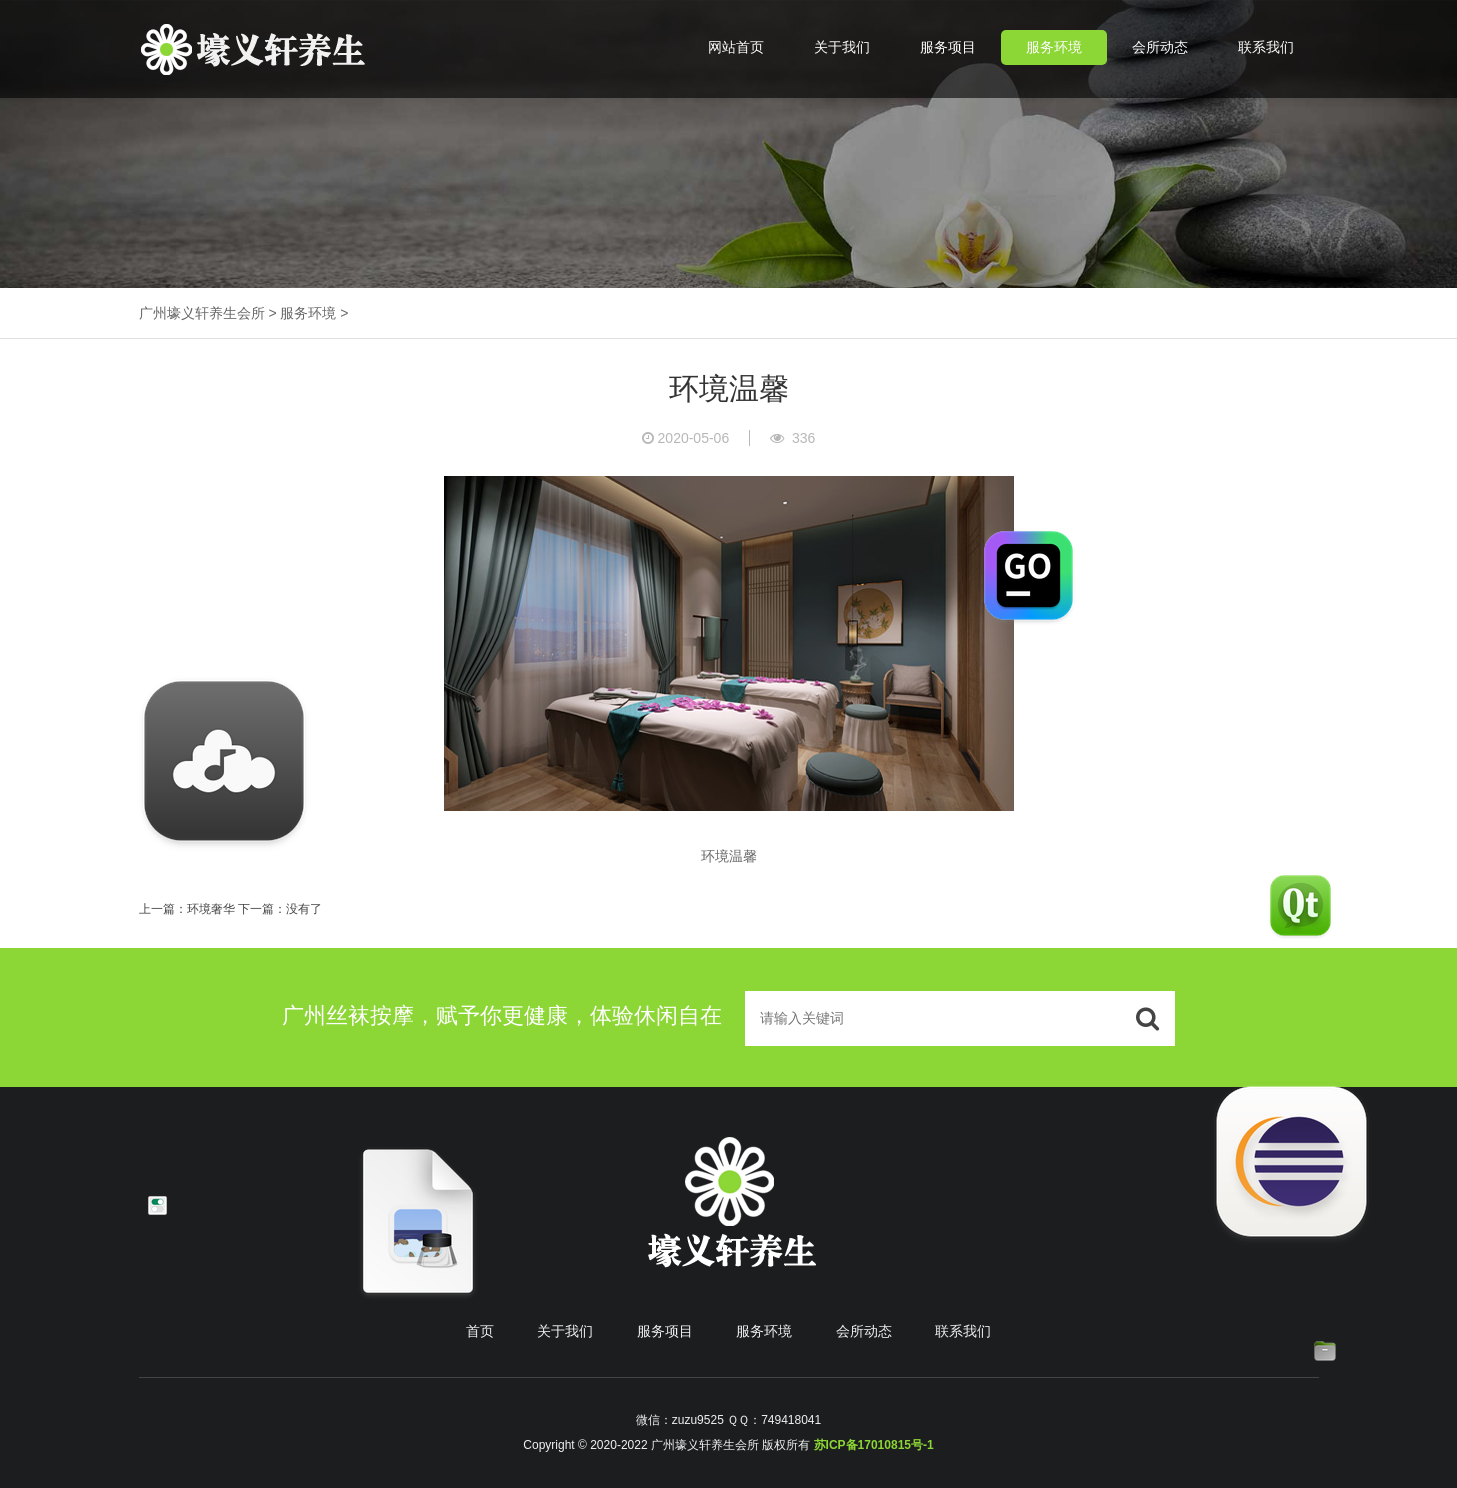 The image size is (1457, 1488). I want to click on open GoLand IDE application, so click(1028, 575).